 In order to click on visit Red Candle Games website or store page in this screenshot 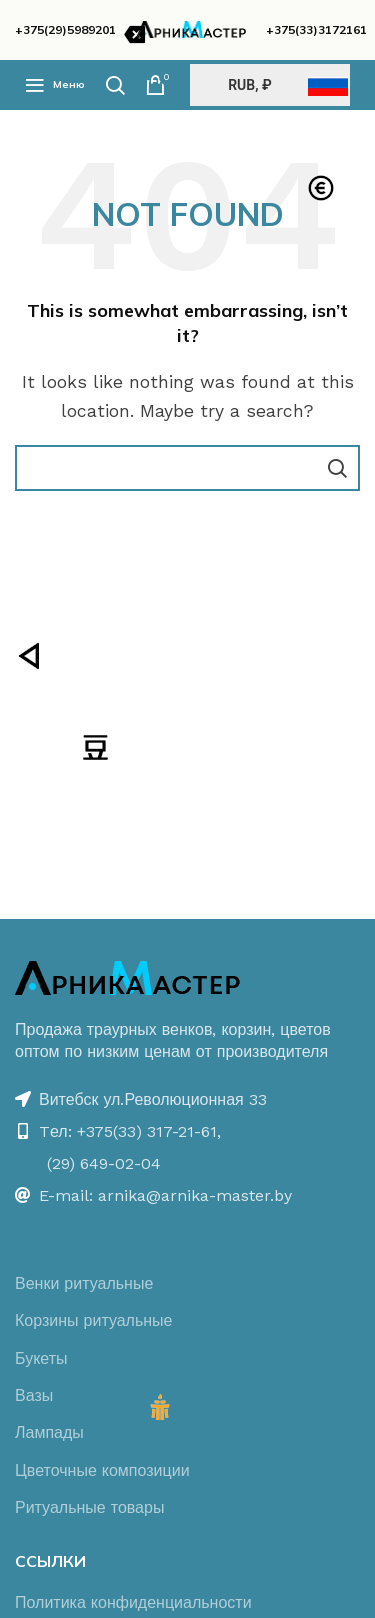, I will do `click(160, 1407)`.